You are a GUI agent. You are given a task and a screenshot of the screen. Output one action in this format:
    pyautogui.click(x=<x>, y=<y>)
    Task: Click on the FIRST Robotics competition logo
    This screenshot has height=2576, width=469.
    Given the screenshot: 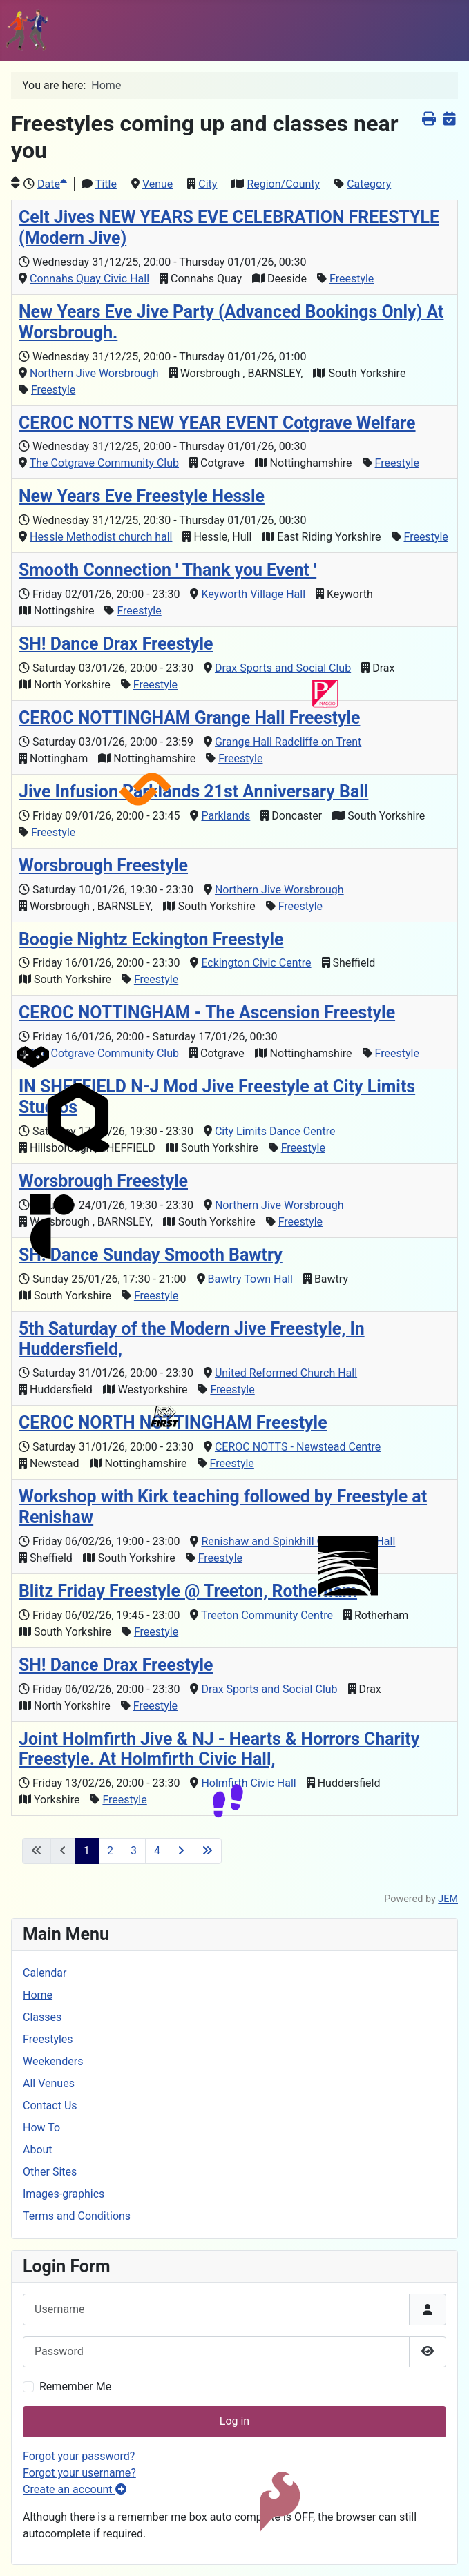 What is the action you would take?
    pyautogui.click(x=164, y=1416)
    